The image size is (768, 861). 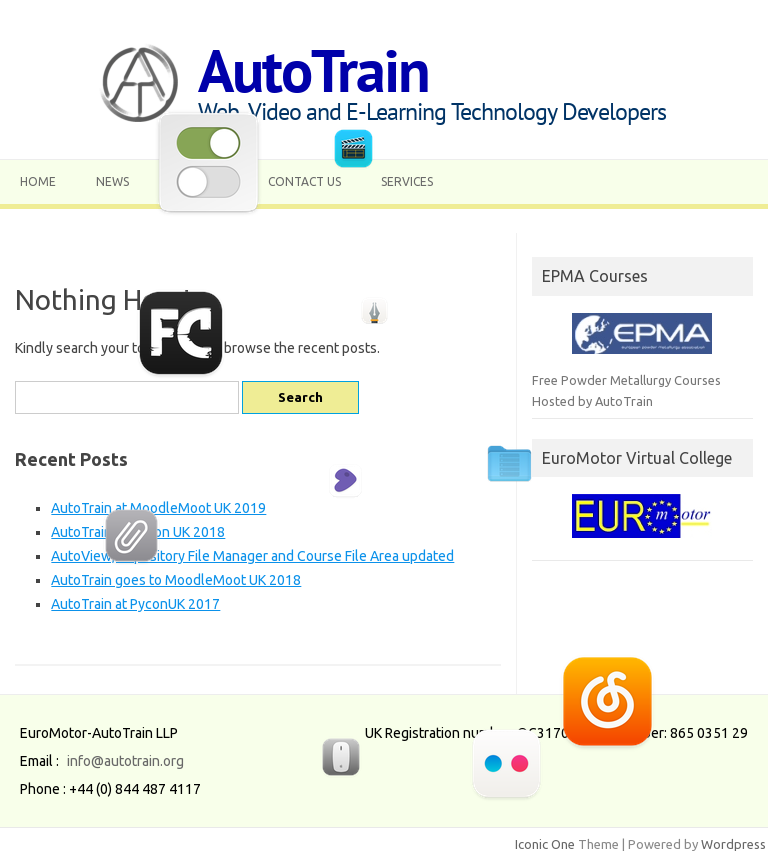 I want to click on open office or productivity applications, so click(x=131, y=536).